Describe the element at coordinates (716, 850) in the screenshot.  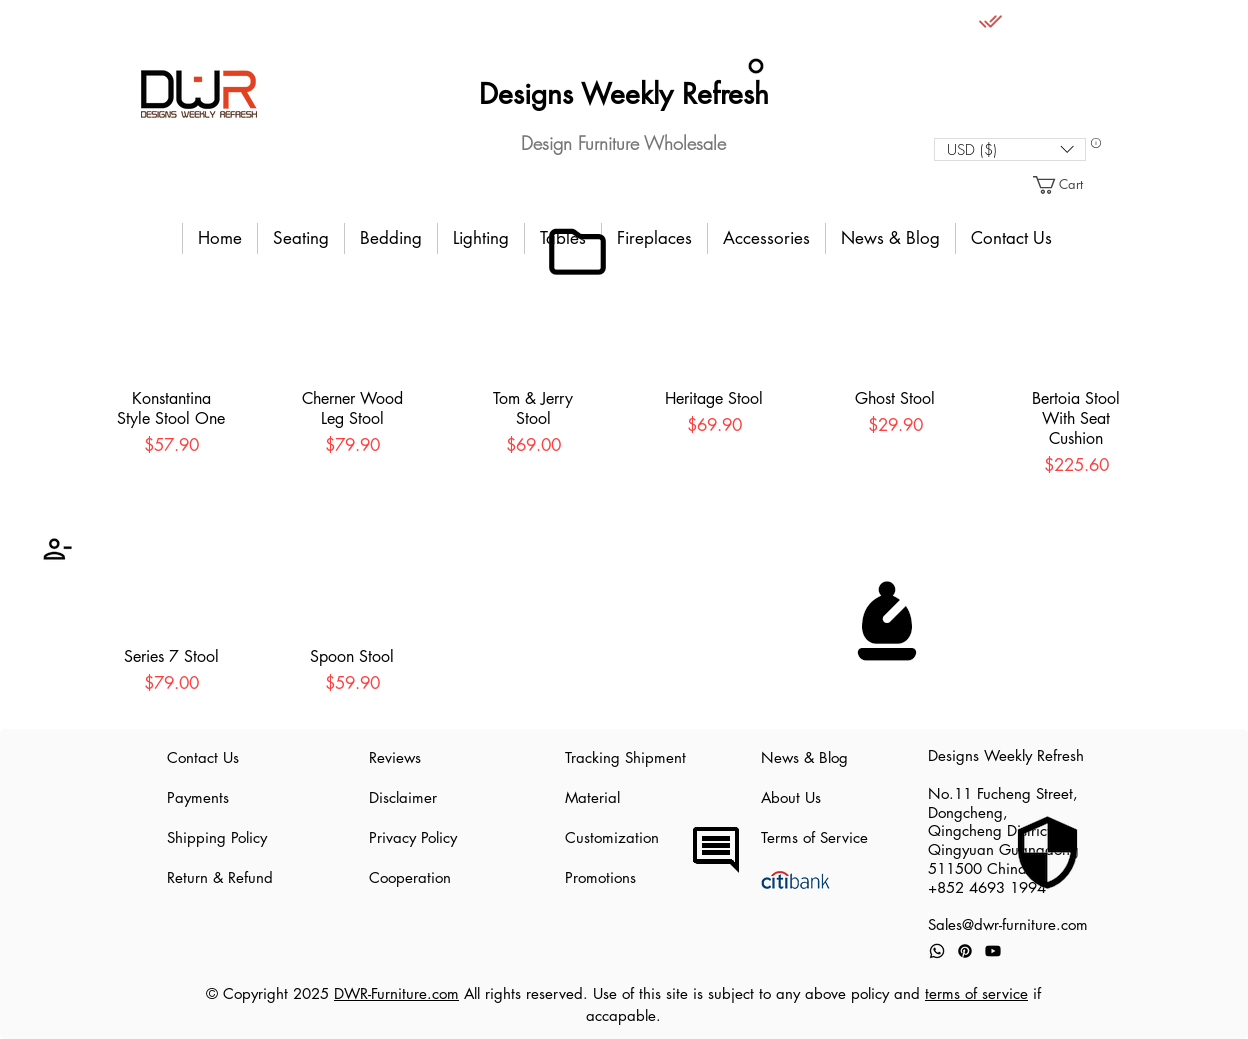
I see `add a comment or note` at that location.